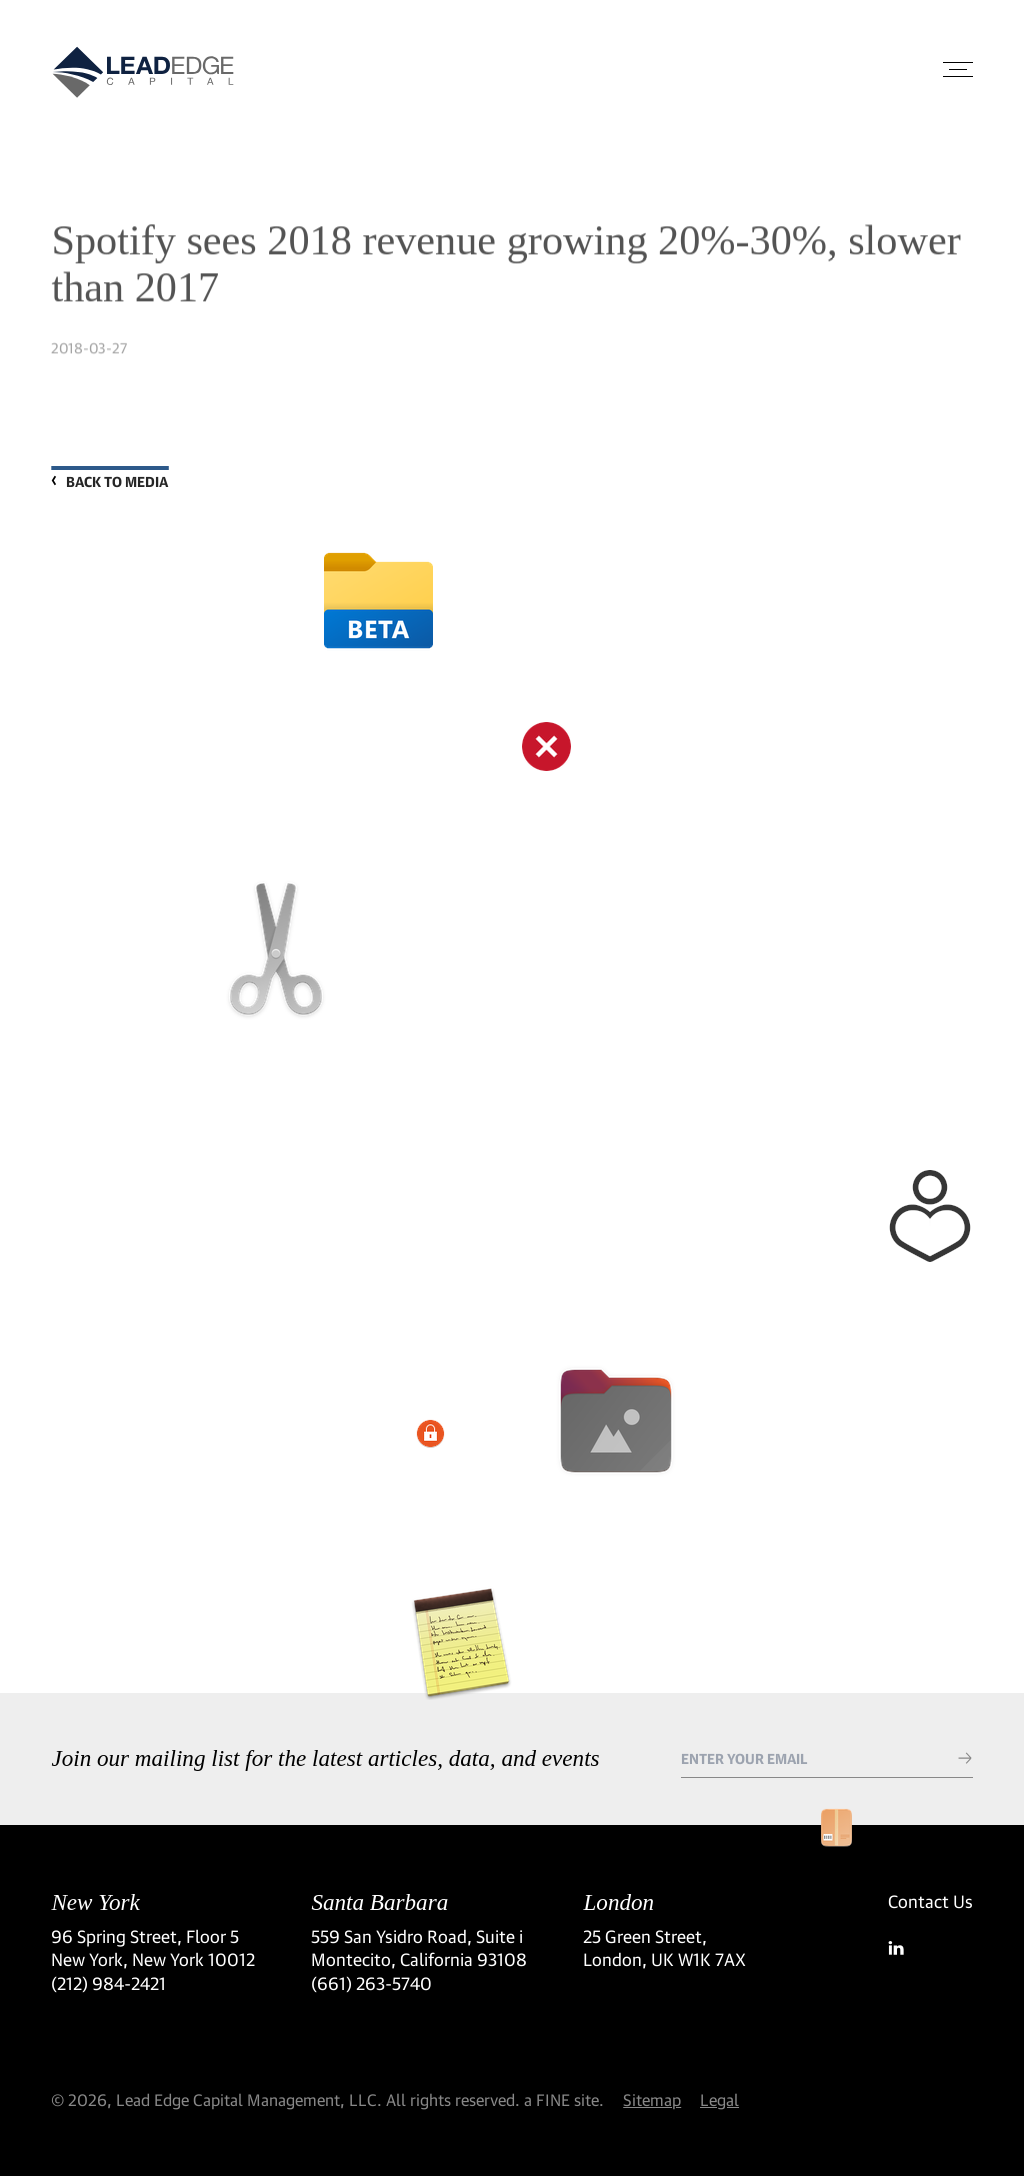 This screenshot has height=2176, width=1024. I want to click on open your pictures folder, so click(616, 1421).